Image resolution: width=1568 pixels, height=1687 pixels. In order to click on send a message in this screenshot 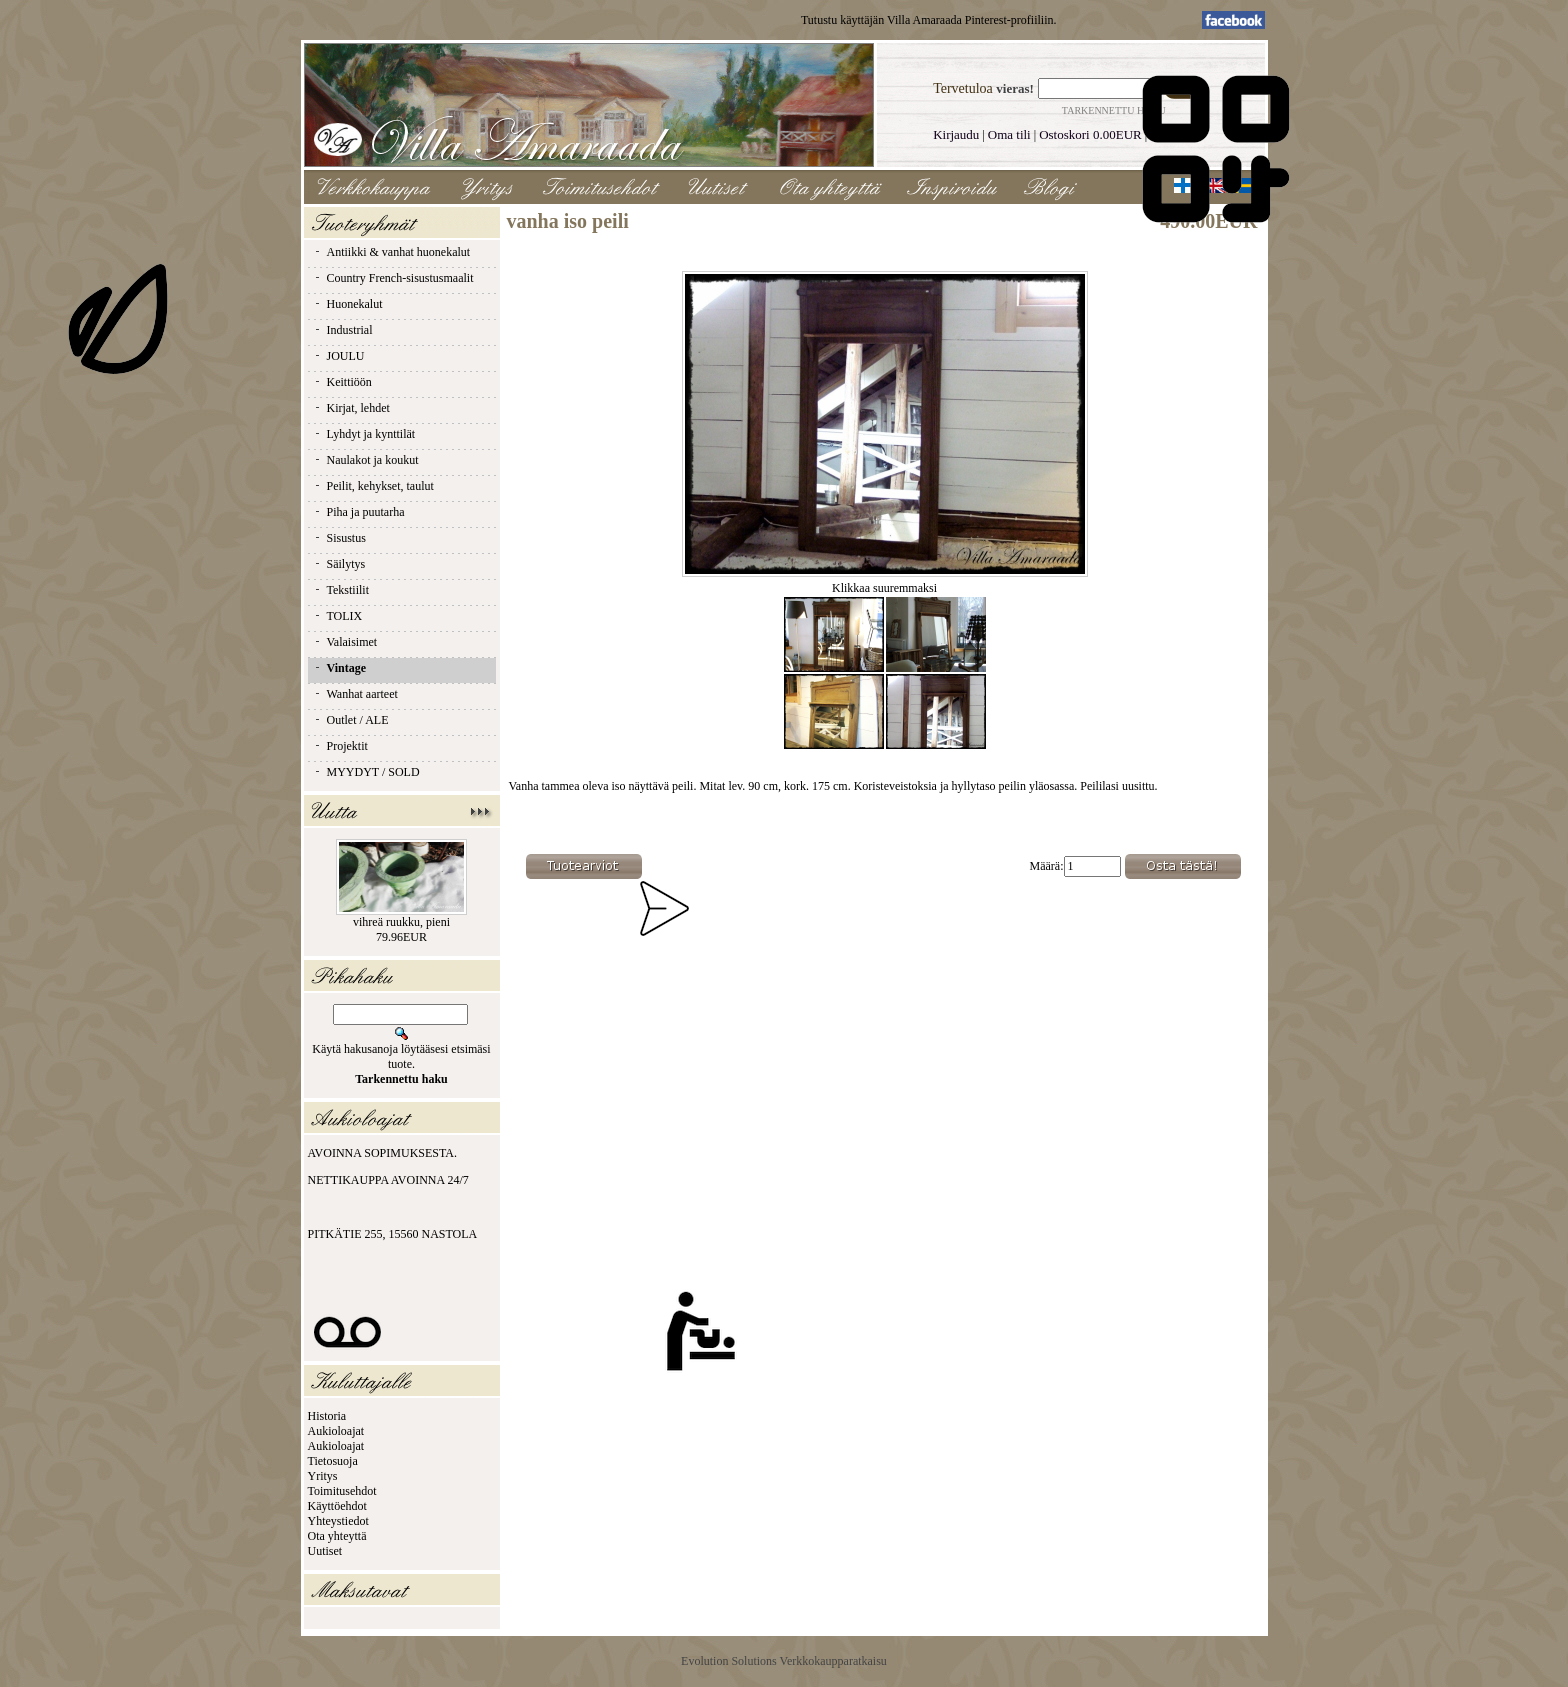, I will do `click(661, 908)`.